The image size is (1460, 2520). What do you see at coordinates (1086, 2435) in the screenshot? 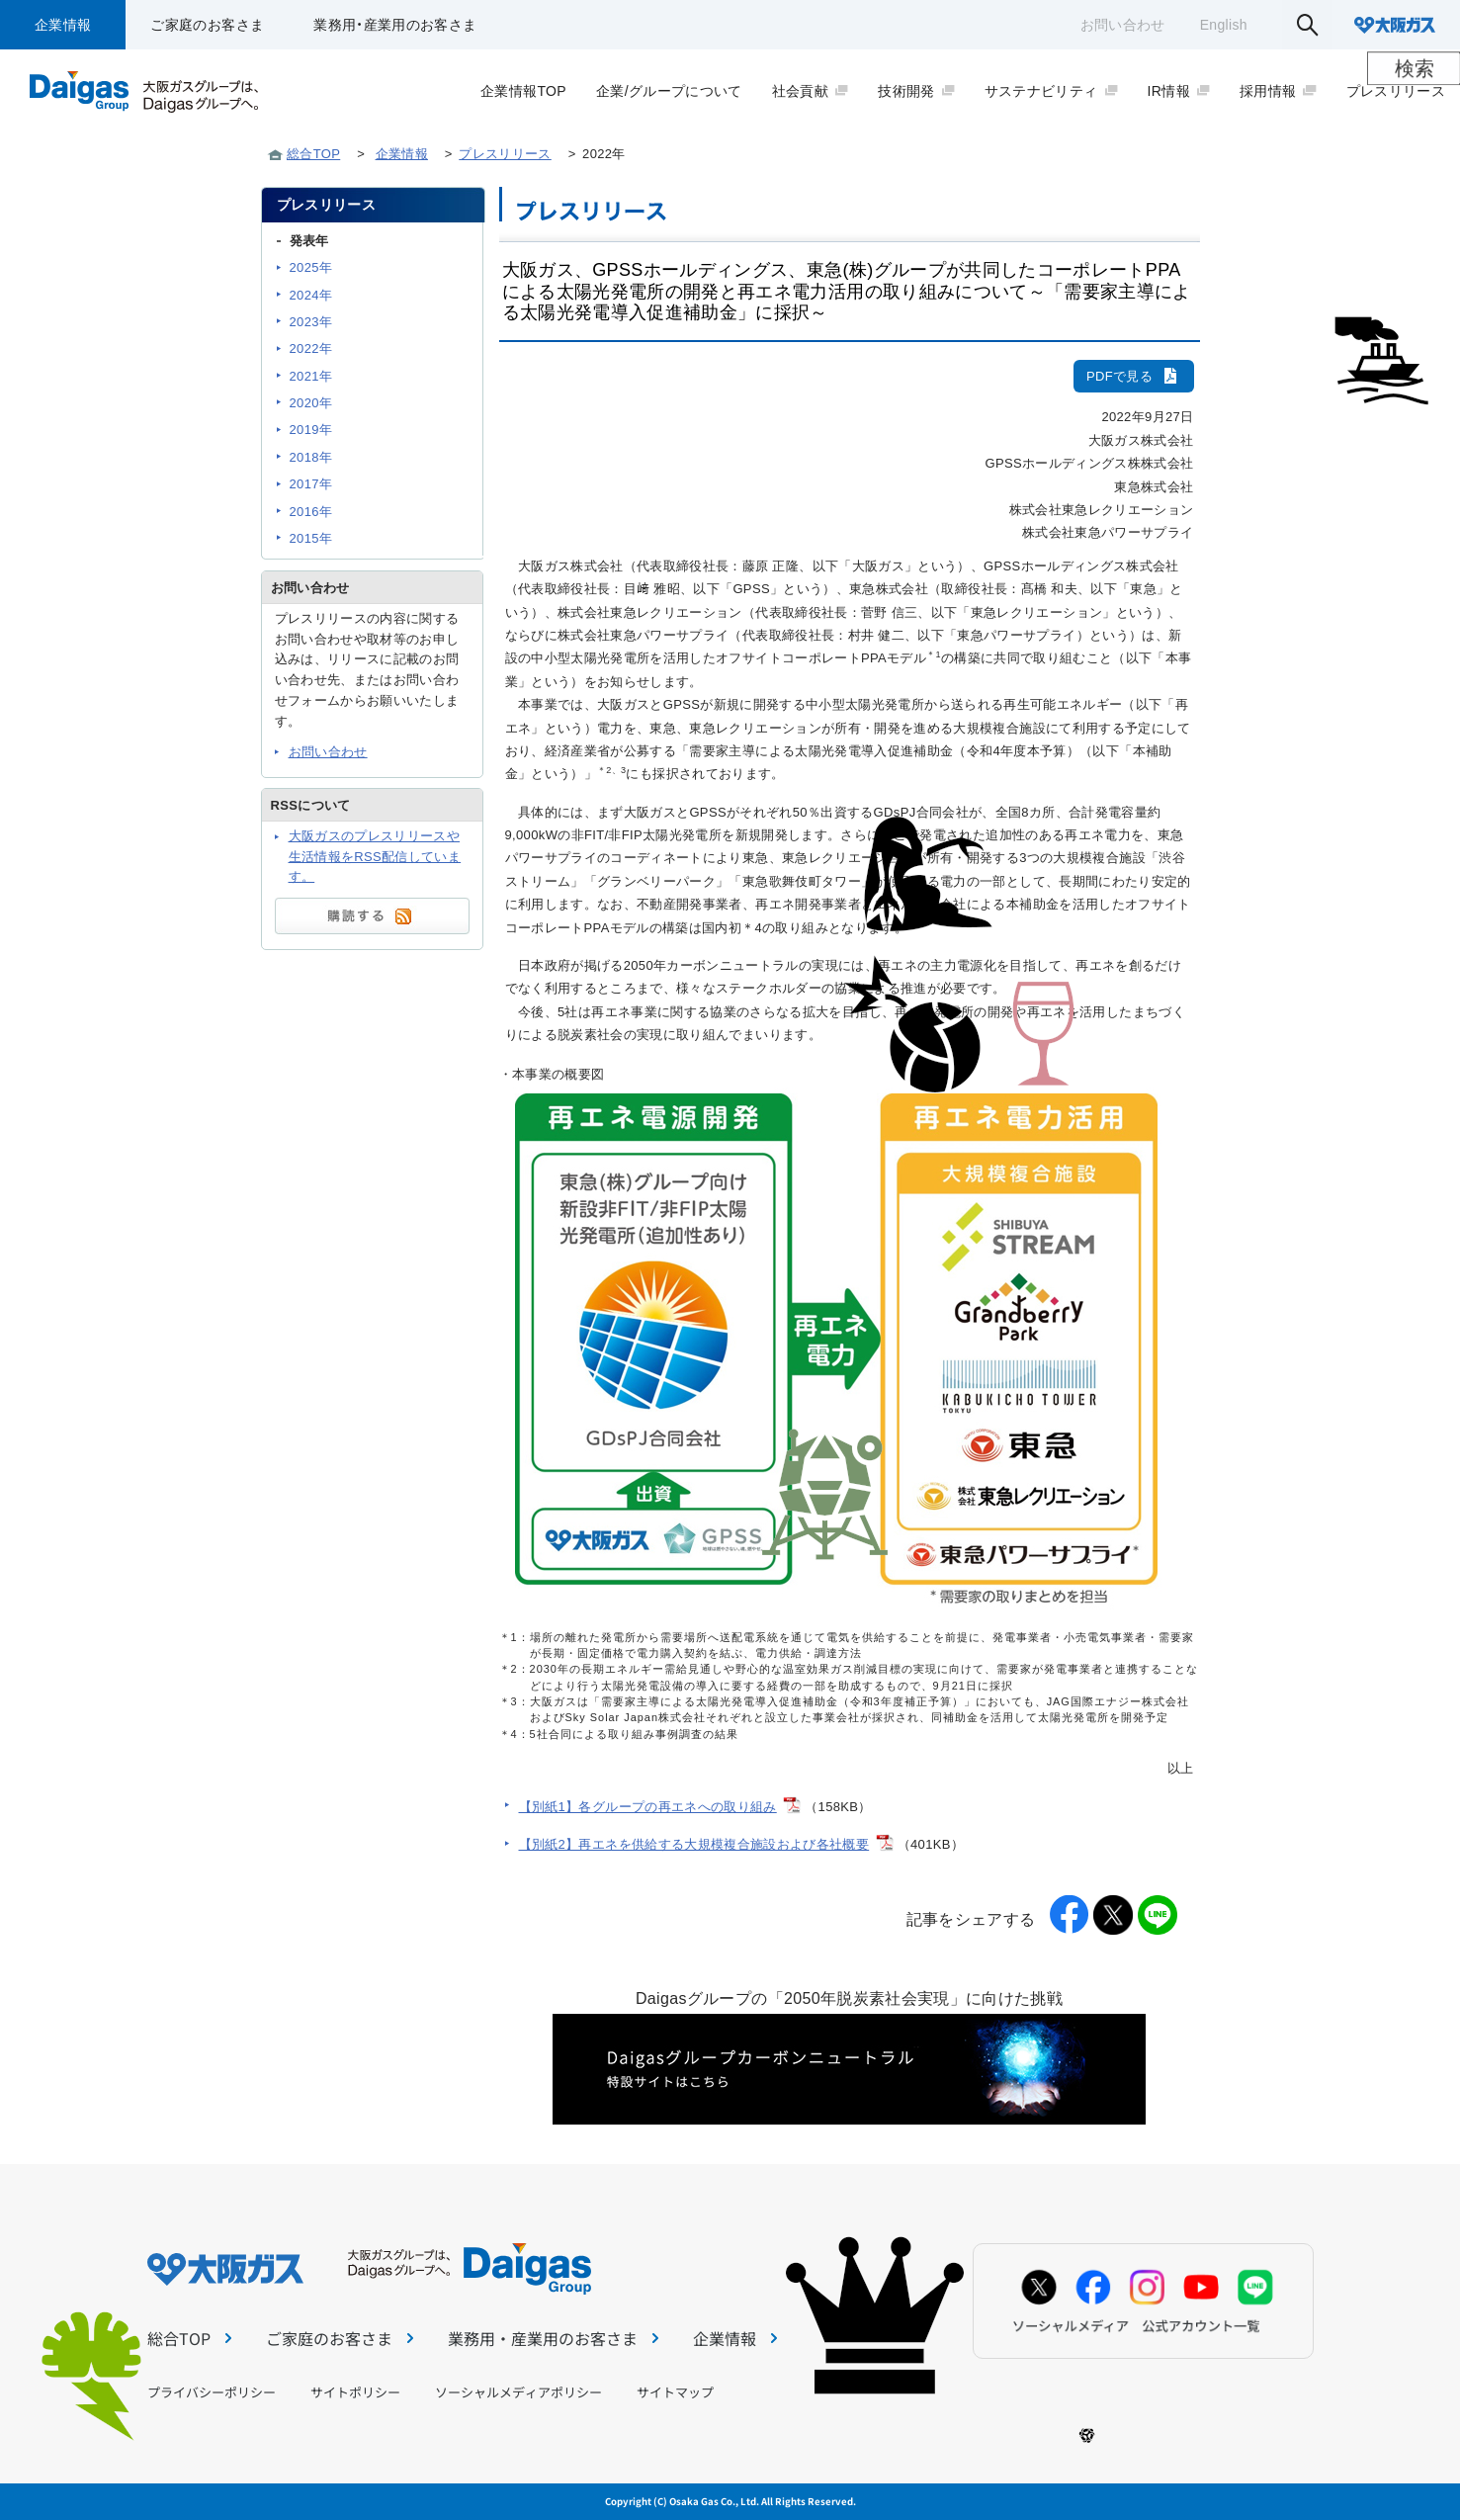
I see `indicates a multi-attack or combo ability in a game` at bounding box center [1086, 2435].